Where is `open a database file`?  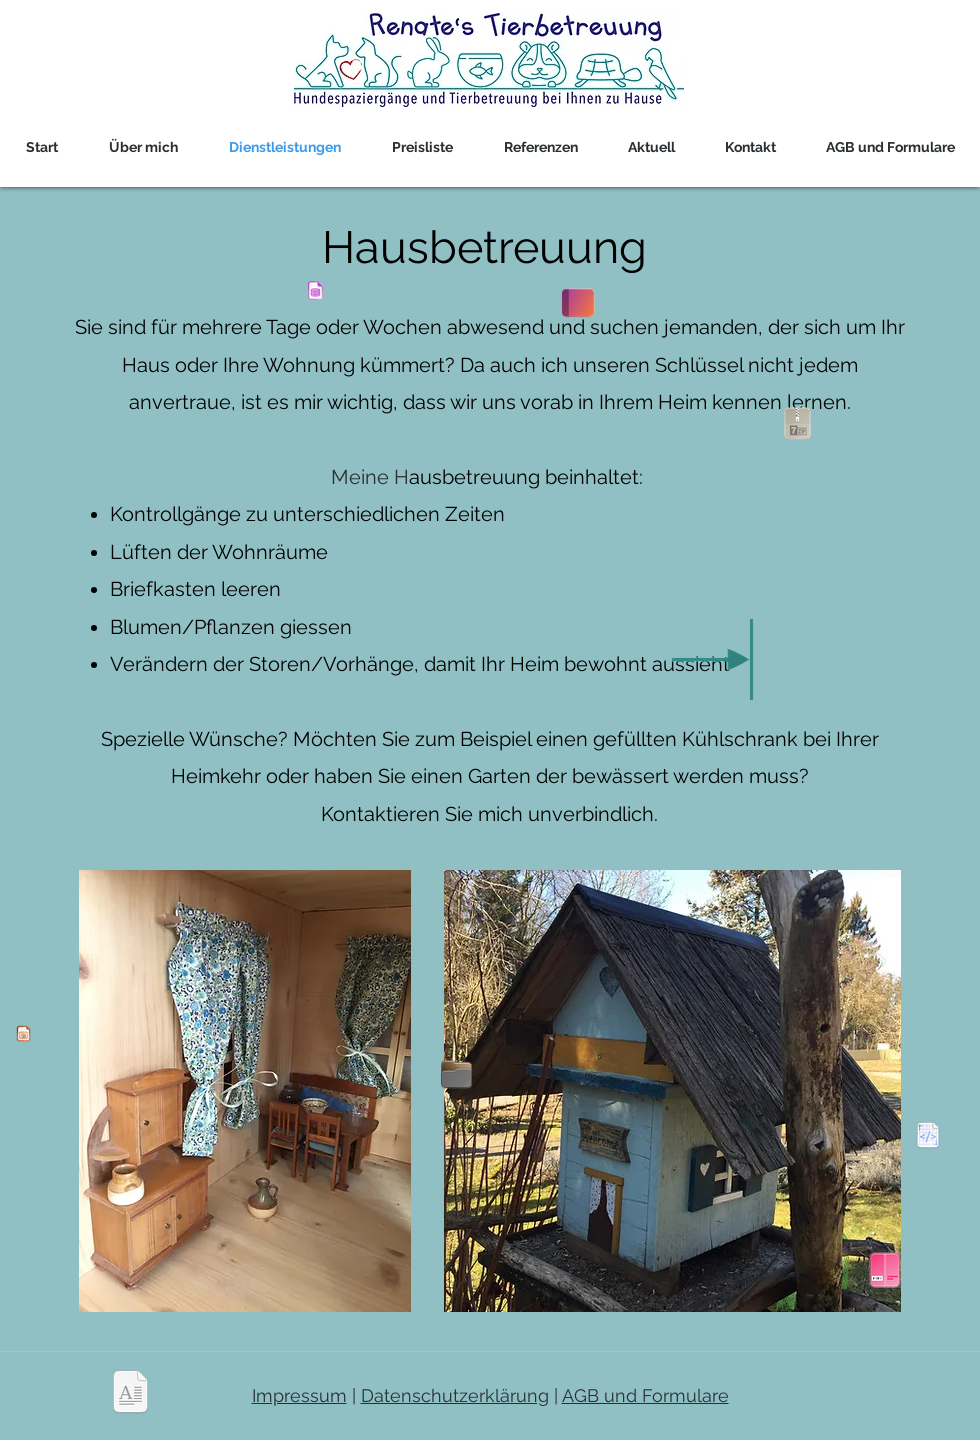 open a database file is located at coordinates (315, 290).